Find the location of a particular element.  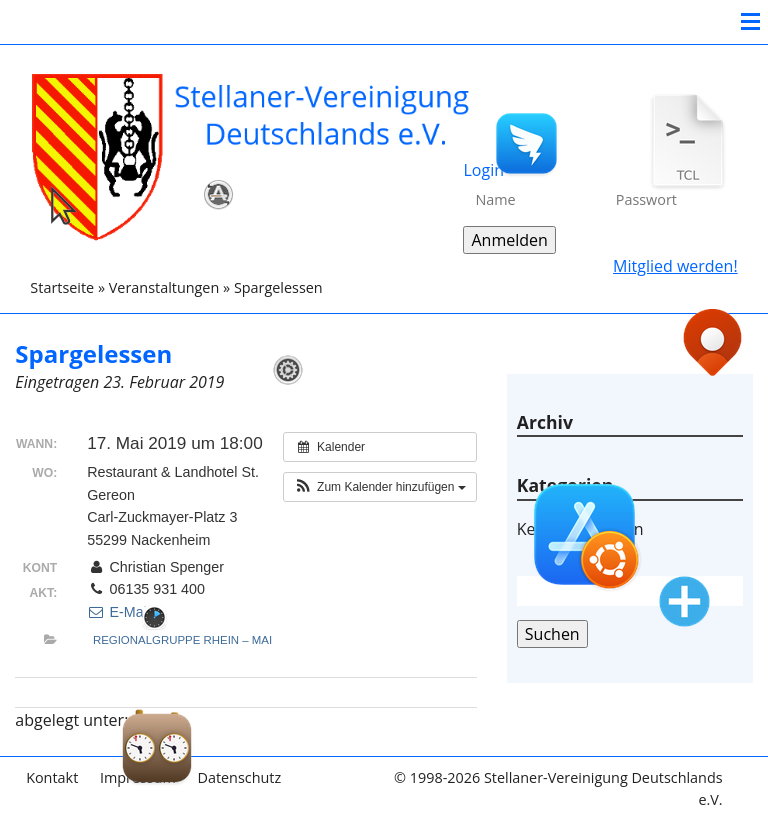

open ubuntu software center is located at coordinates (584, 534).